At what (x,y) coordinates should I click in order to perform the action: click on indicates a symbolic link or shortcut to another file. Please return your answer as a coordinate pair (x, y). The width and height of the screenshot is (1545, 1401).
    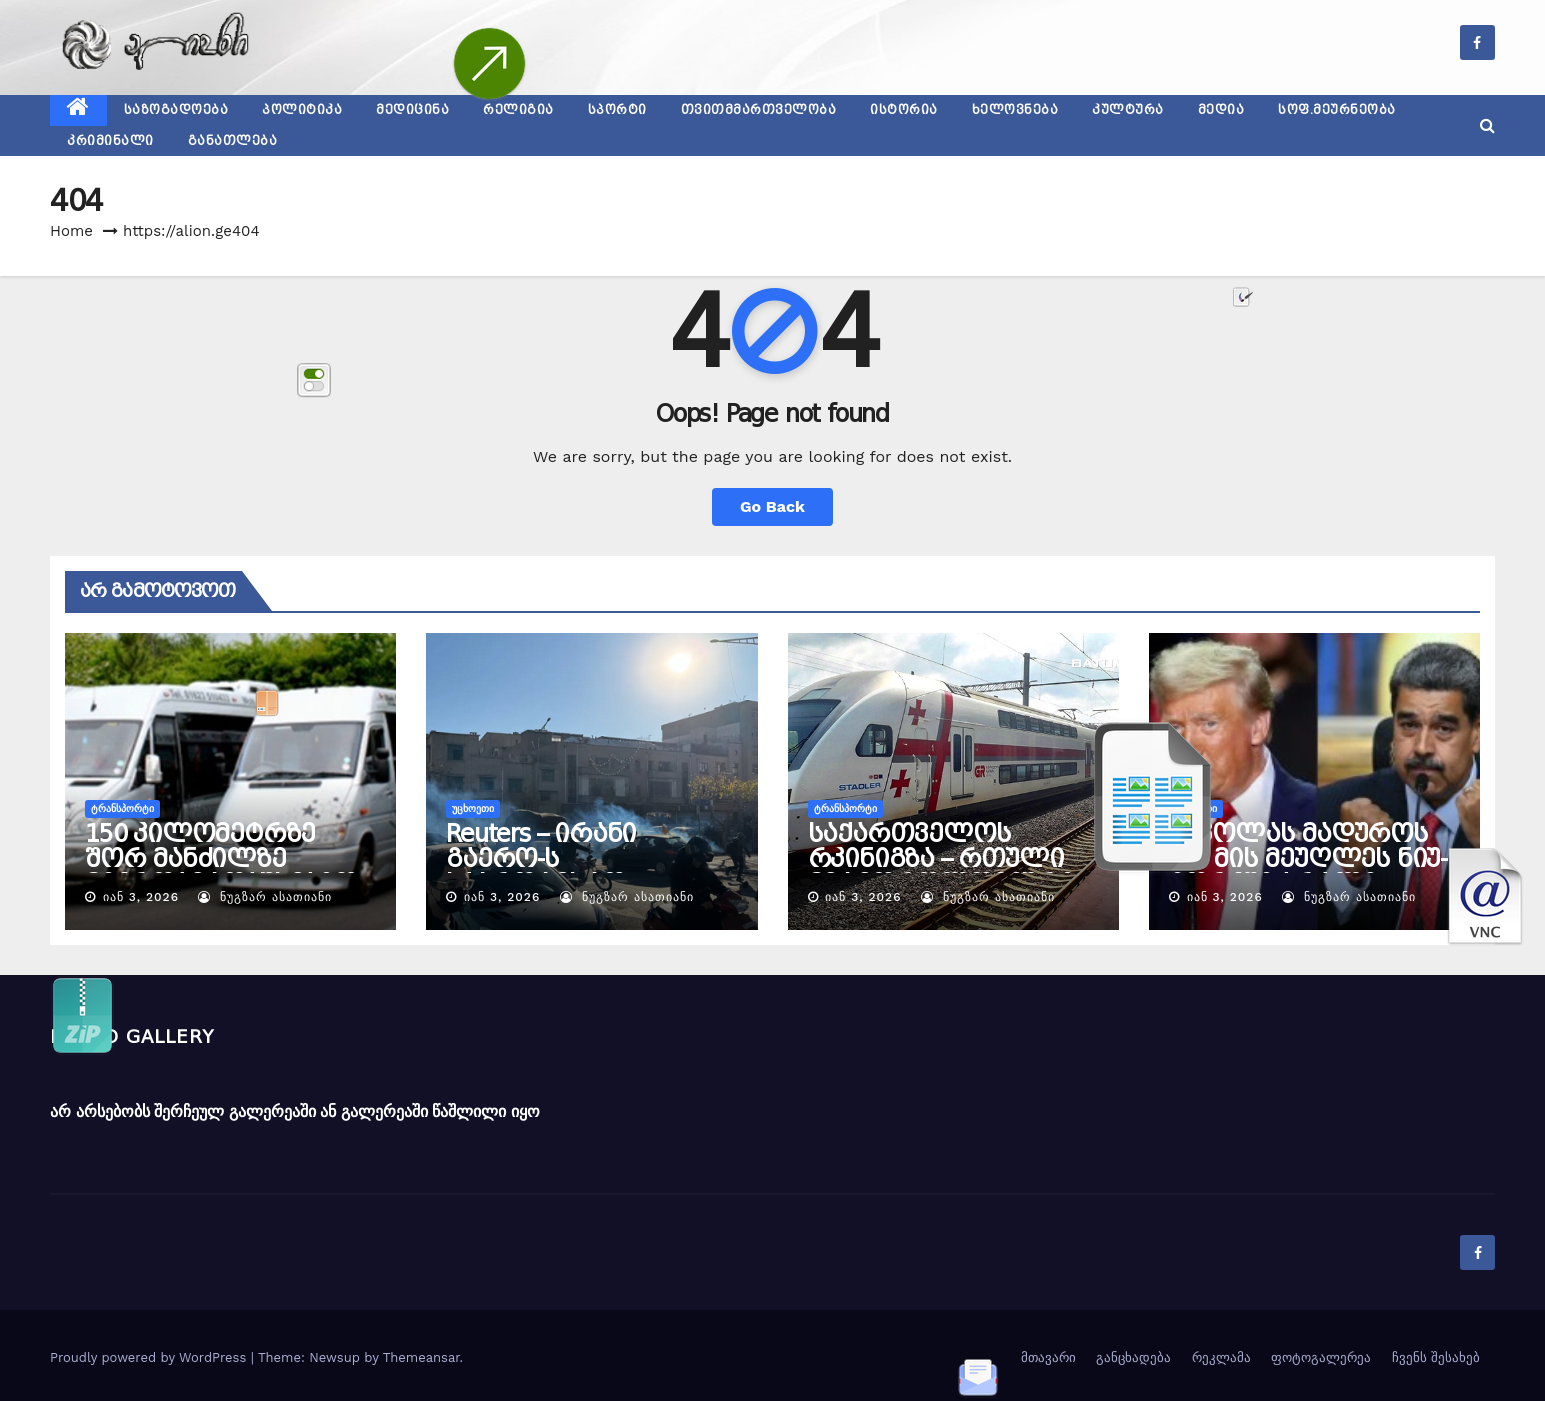
    Looking at the image, I should click on (489, 63).